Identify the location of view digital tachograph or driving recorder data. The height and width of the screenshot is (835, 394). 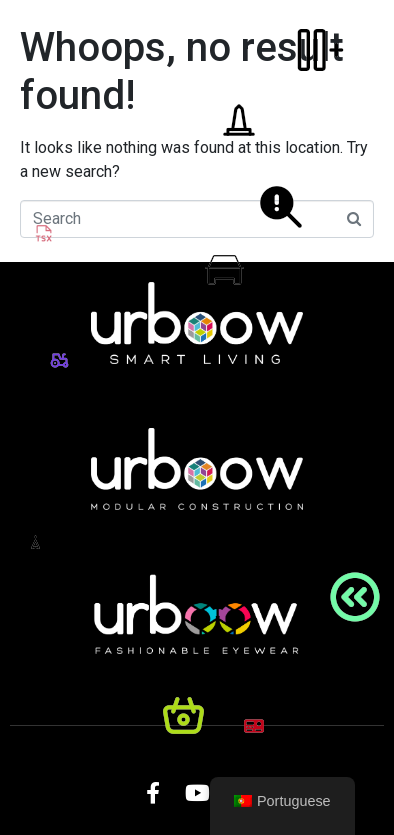
(254, 726).